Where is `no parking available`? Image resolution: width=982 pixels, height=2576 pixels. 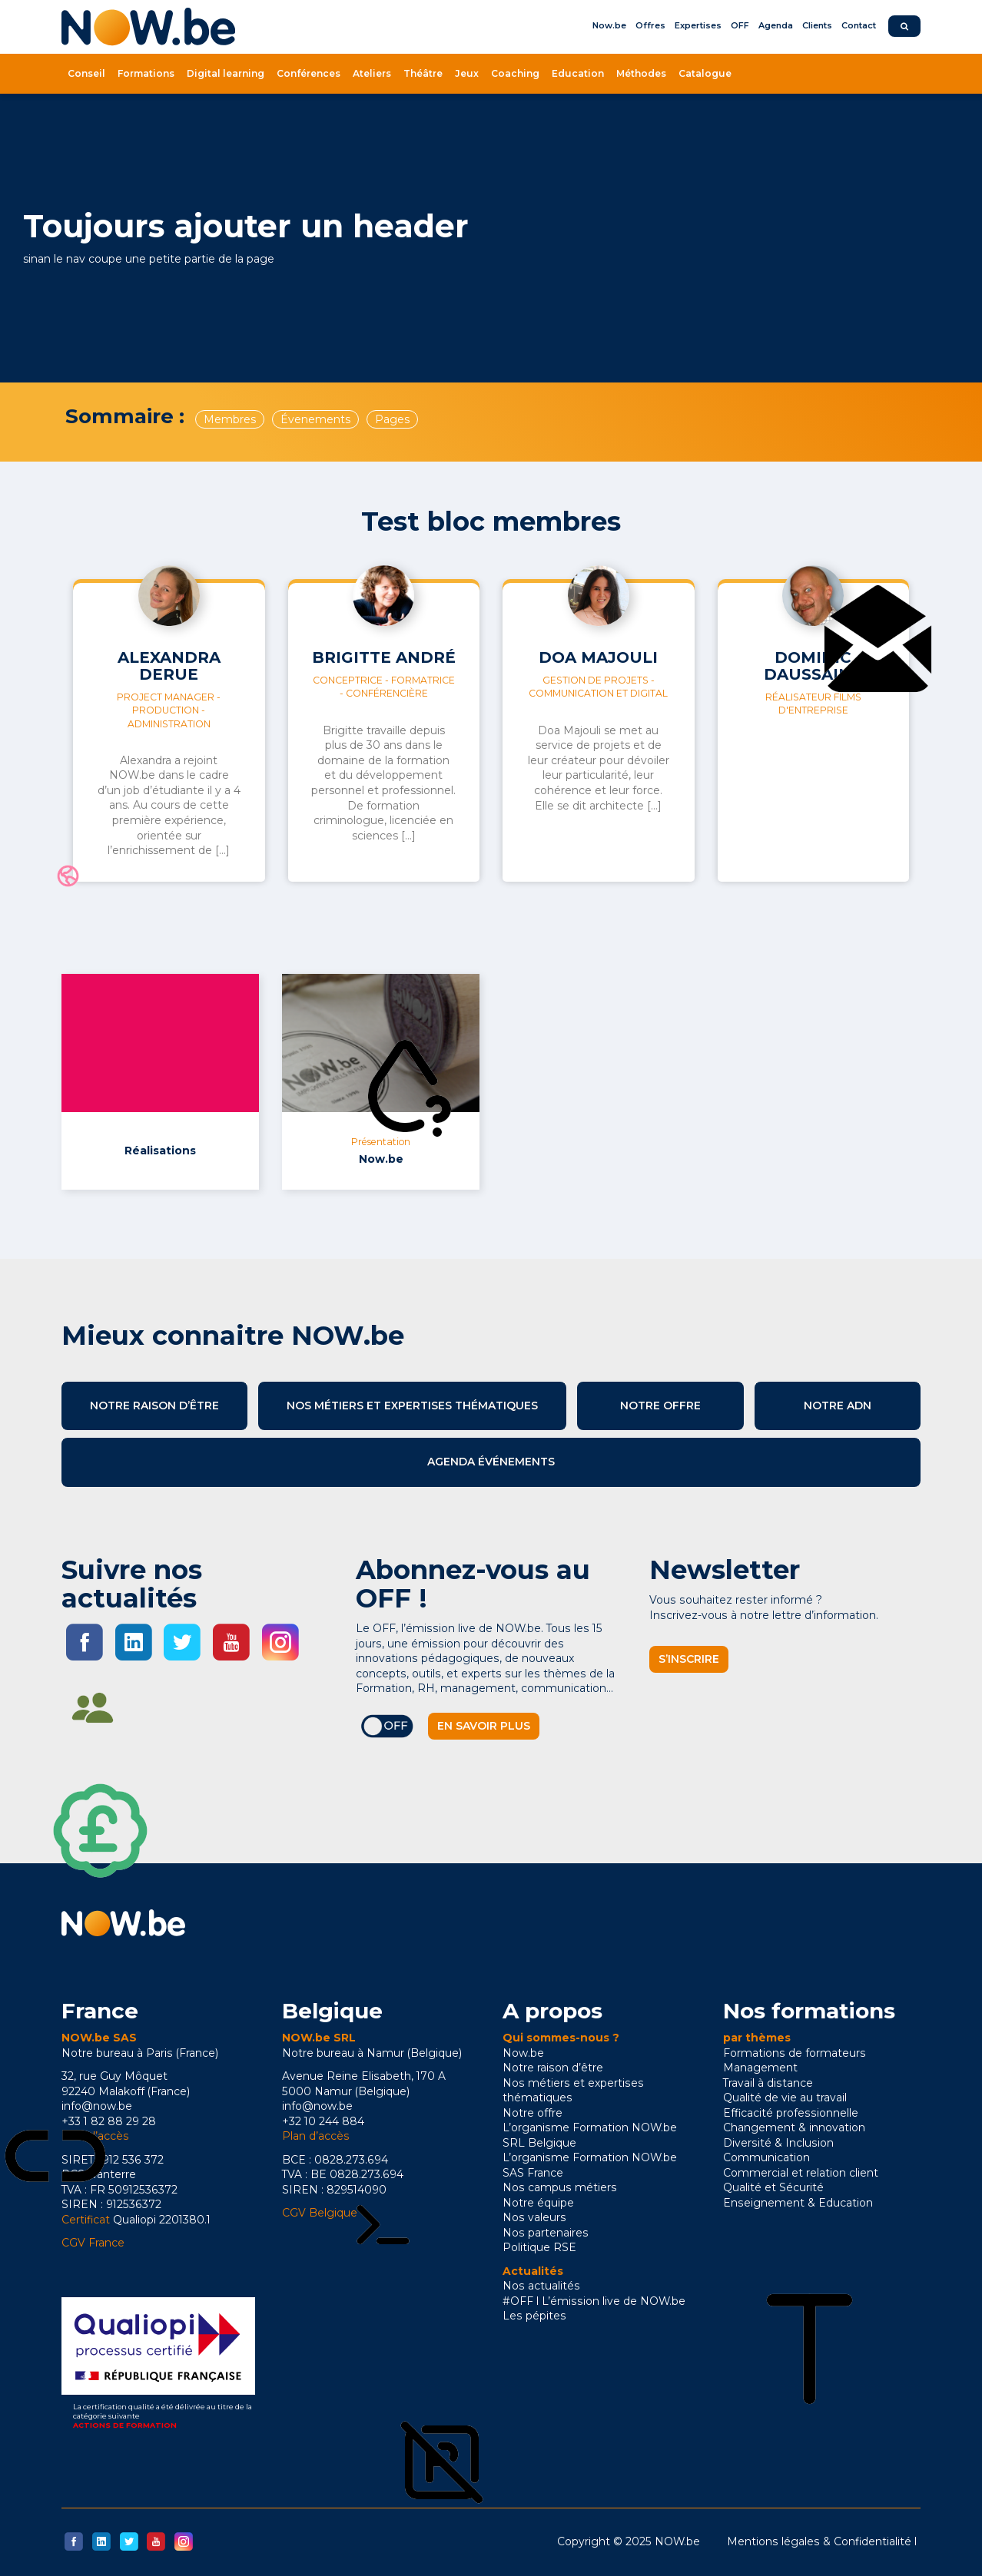 no parking available is located at coordinates (442, 2462).